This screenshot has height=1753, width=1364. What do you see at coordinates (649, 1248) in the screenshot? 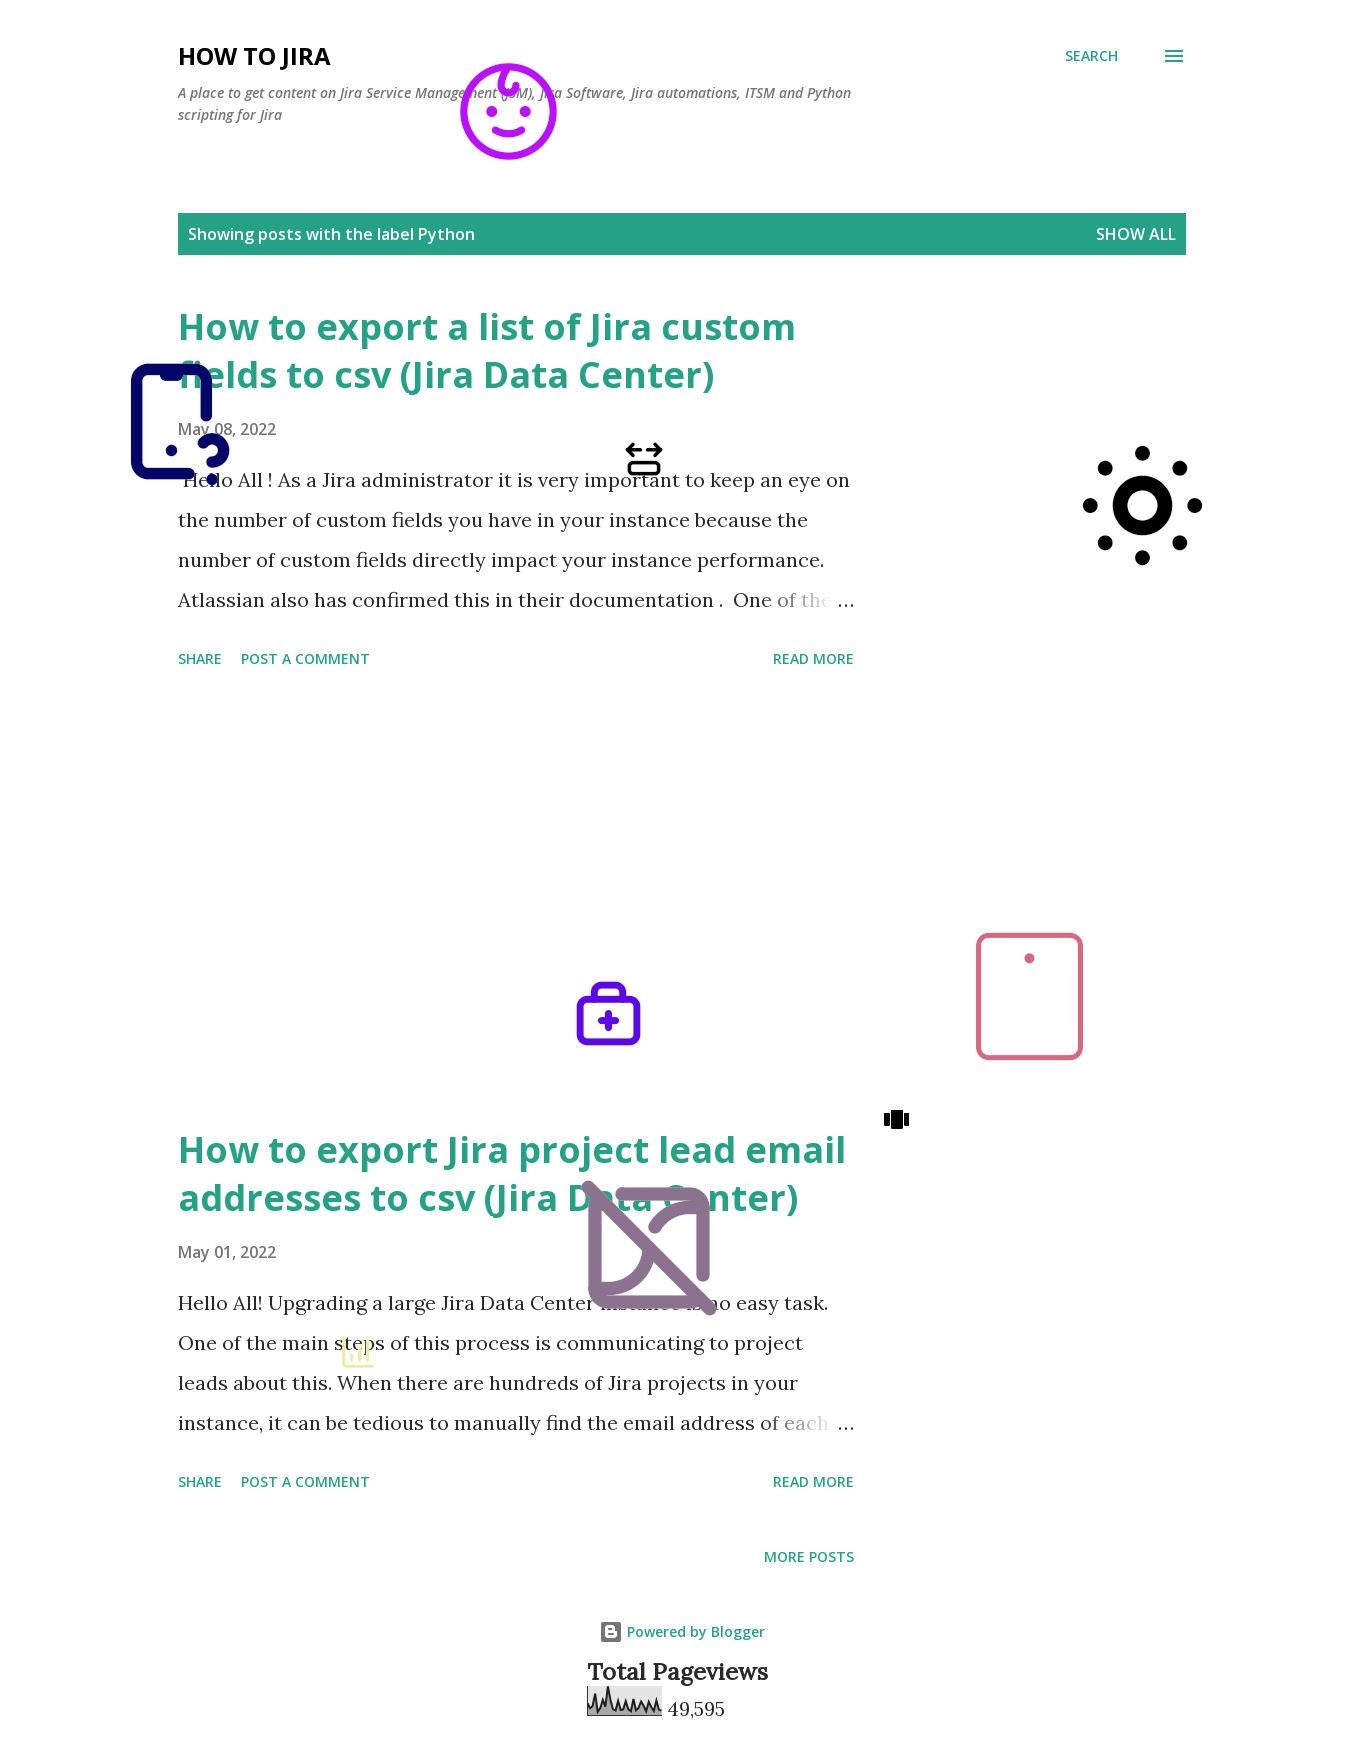
I see `disable contrast adjustment` at bounding box center [649, 1248].